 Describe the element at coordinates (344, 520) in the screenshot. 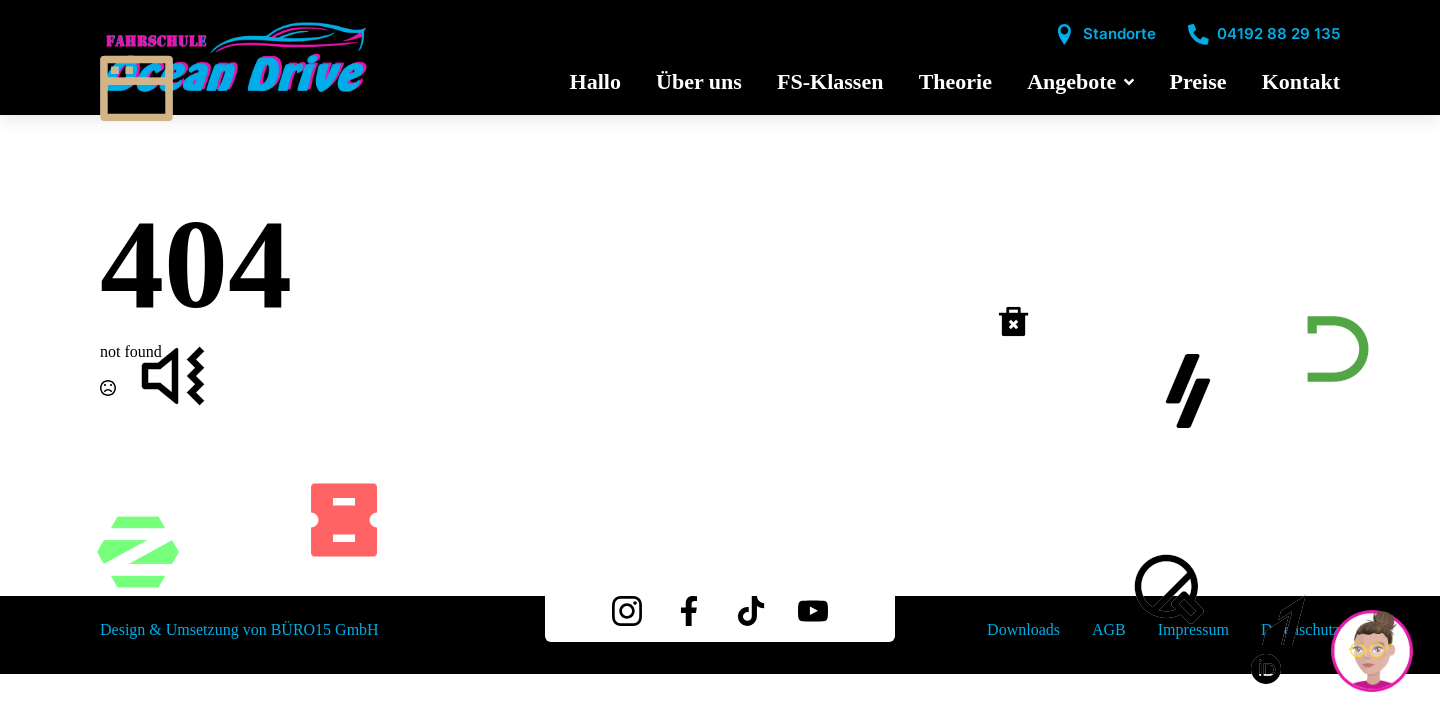

I see `apply a coupon or discount code` at that location.